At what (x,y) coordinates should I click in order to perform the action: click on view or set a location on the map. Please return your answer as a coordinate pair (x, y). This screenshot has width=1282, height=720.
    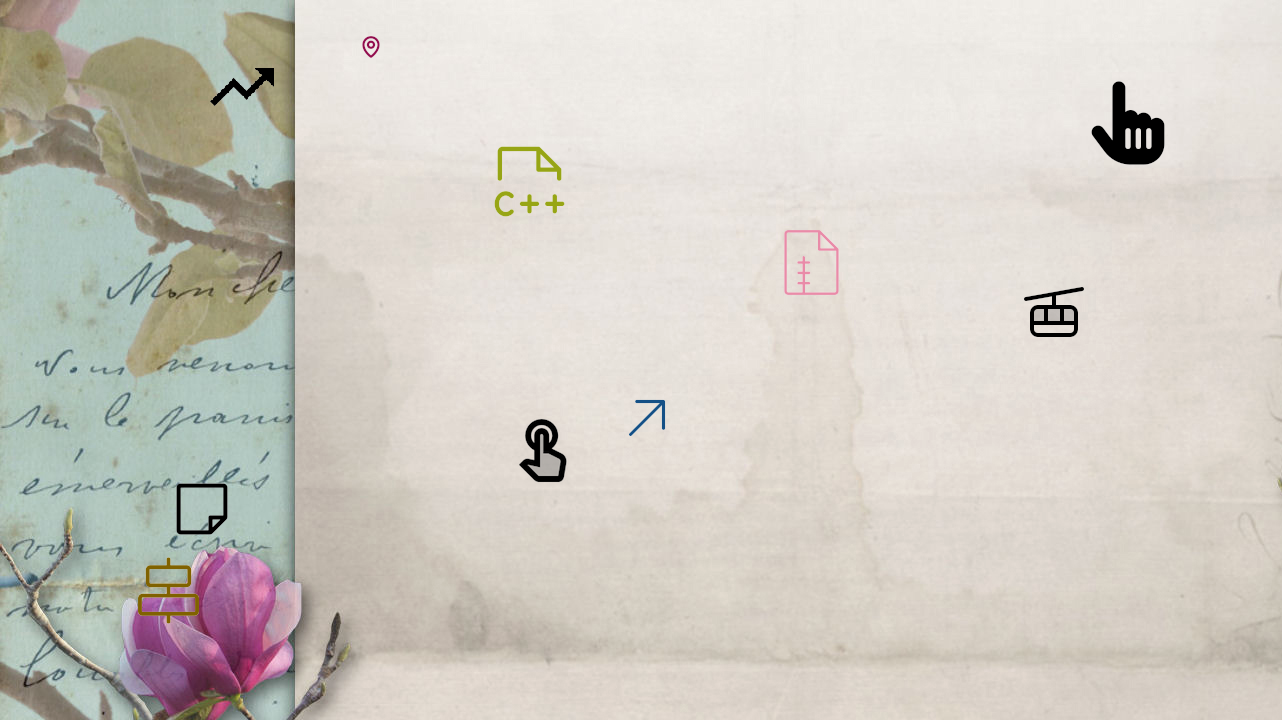
    Looking at the image, I should click on (371, 47).